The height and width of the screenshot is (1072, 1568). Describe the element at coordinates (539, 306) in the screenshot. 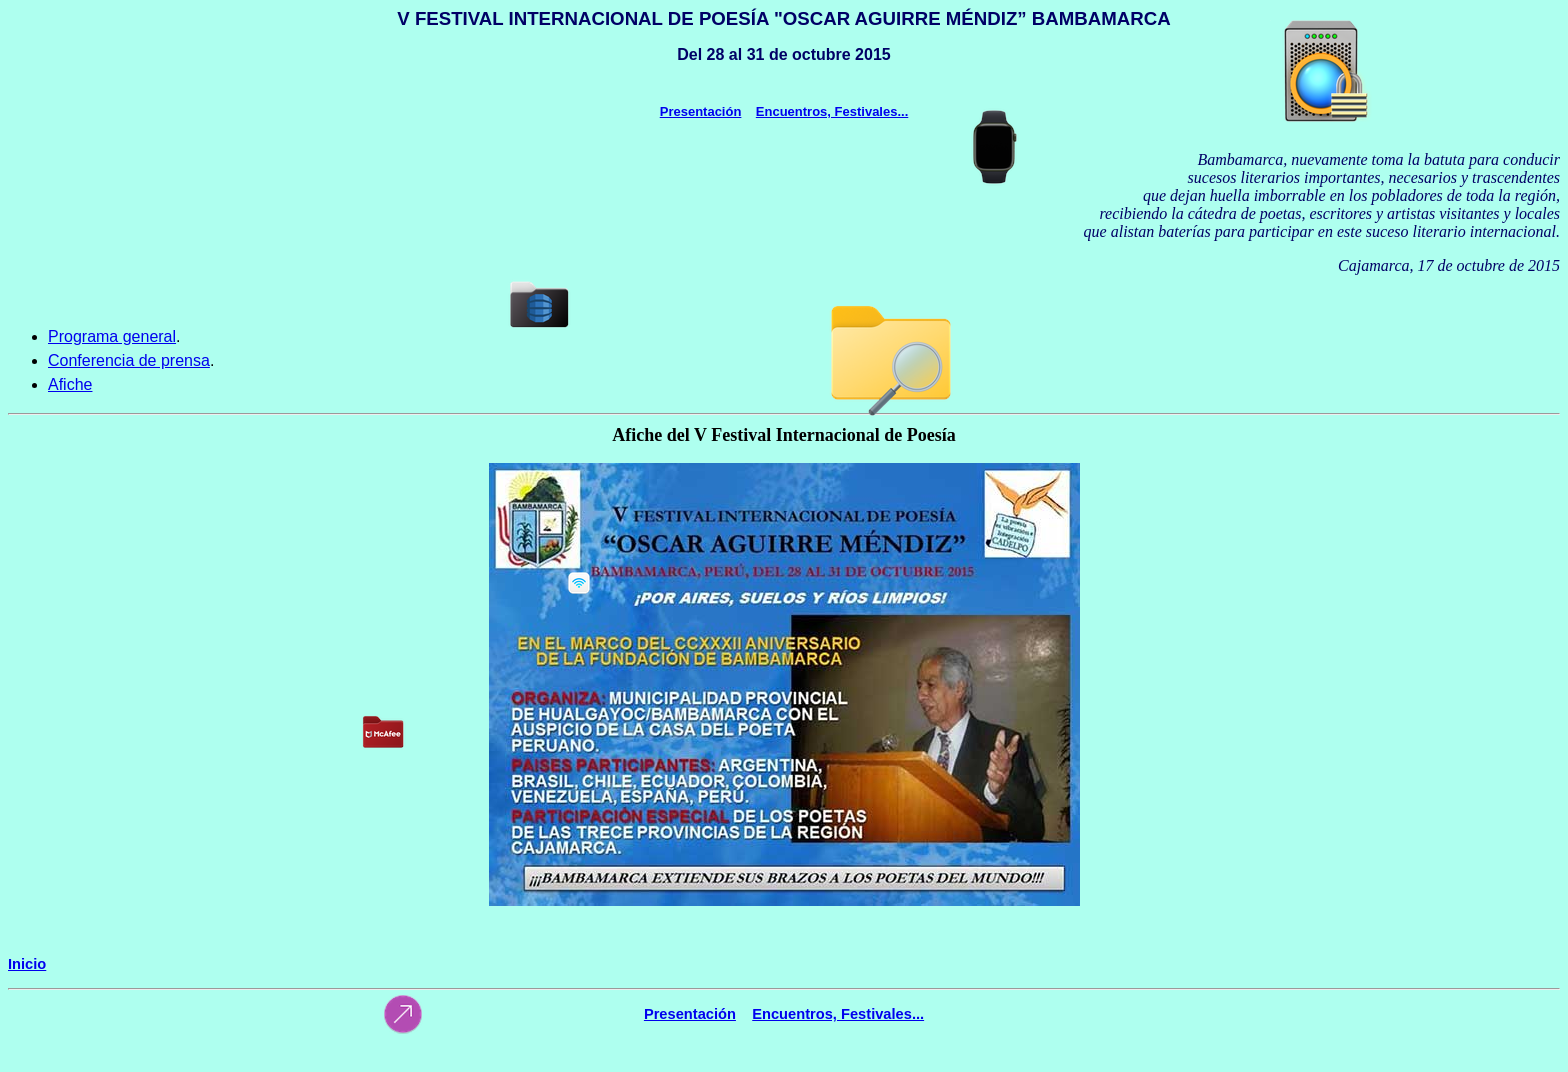

I see `open dynamodb database files folder` at that location.